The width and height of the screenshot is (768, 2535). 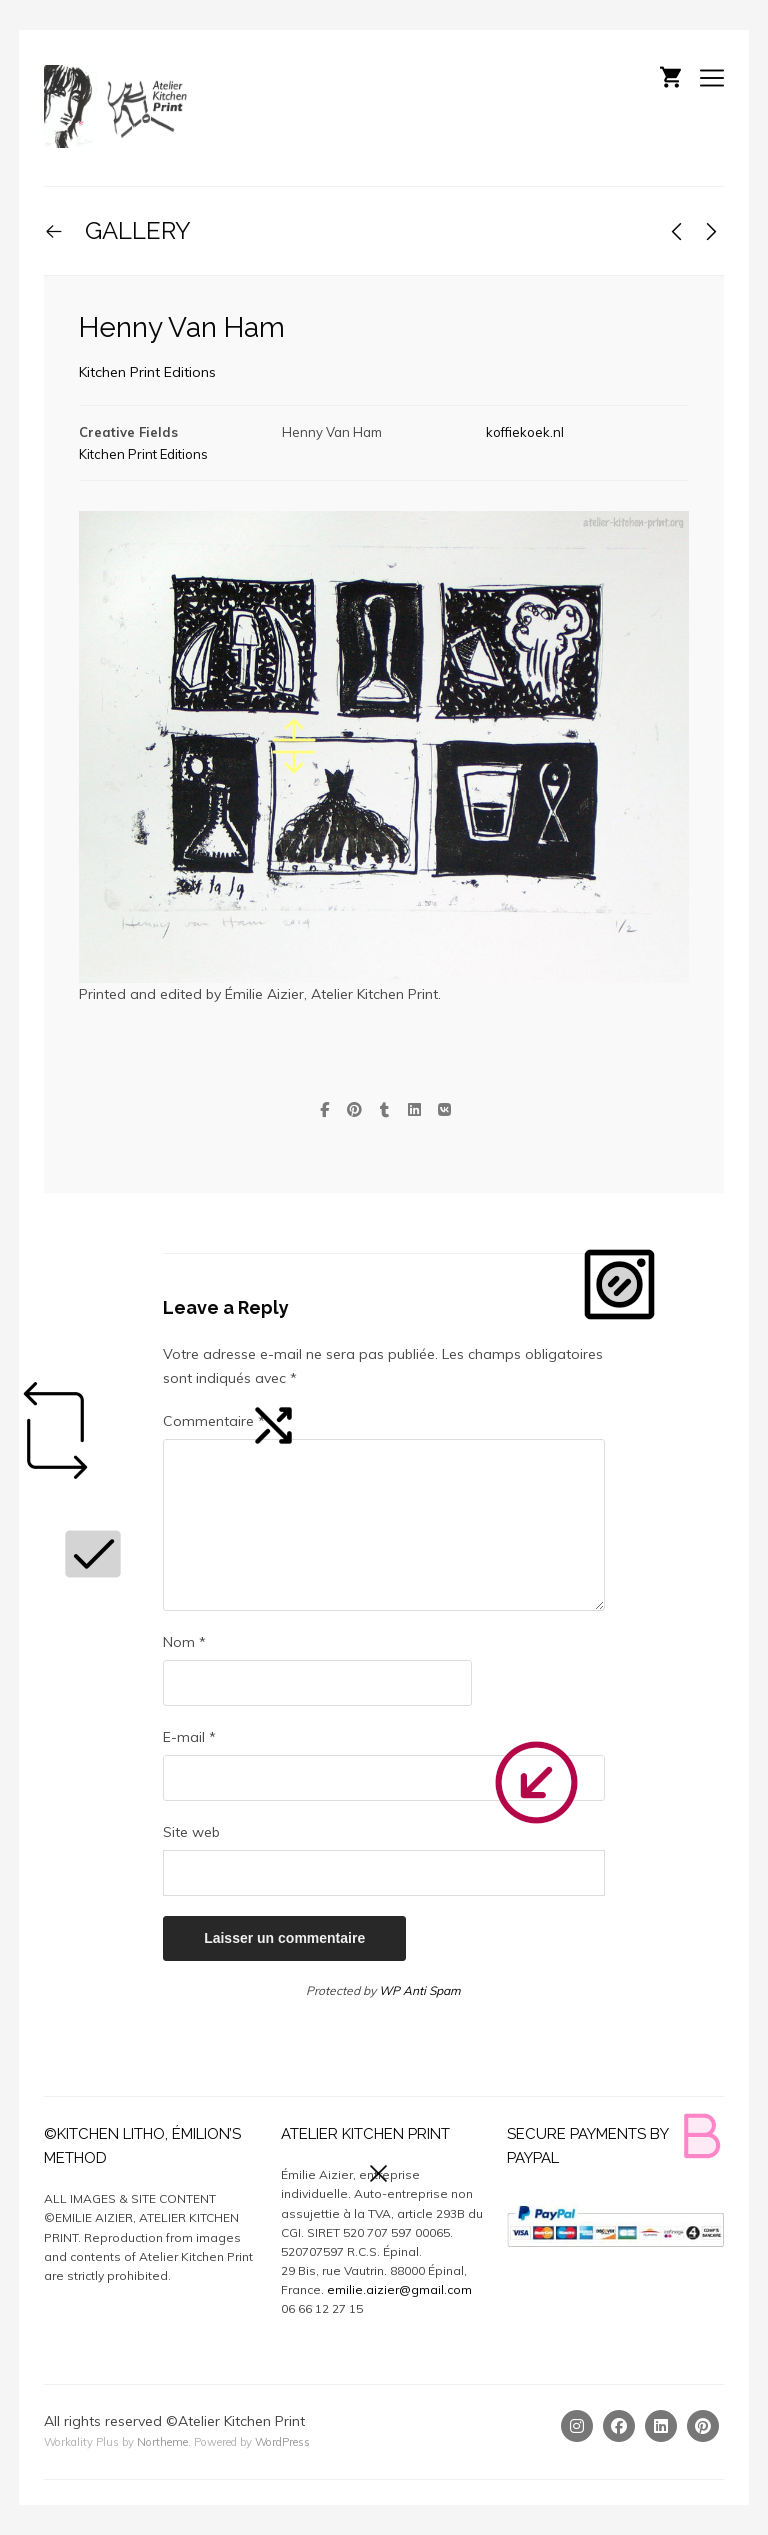 What do you see at coordinates (378, 2173) in the screenshot?
I see `close the current window or dialog` at bounding box center [378, 2173].